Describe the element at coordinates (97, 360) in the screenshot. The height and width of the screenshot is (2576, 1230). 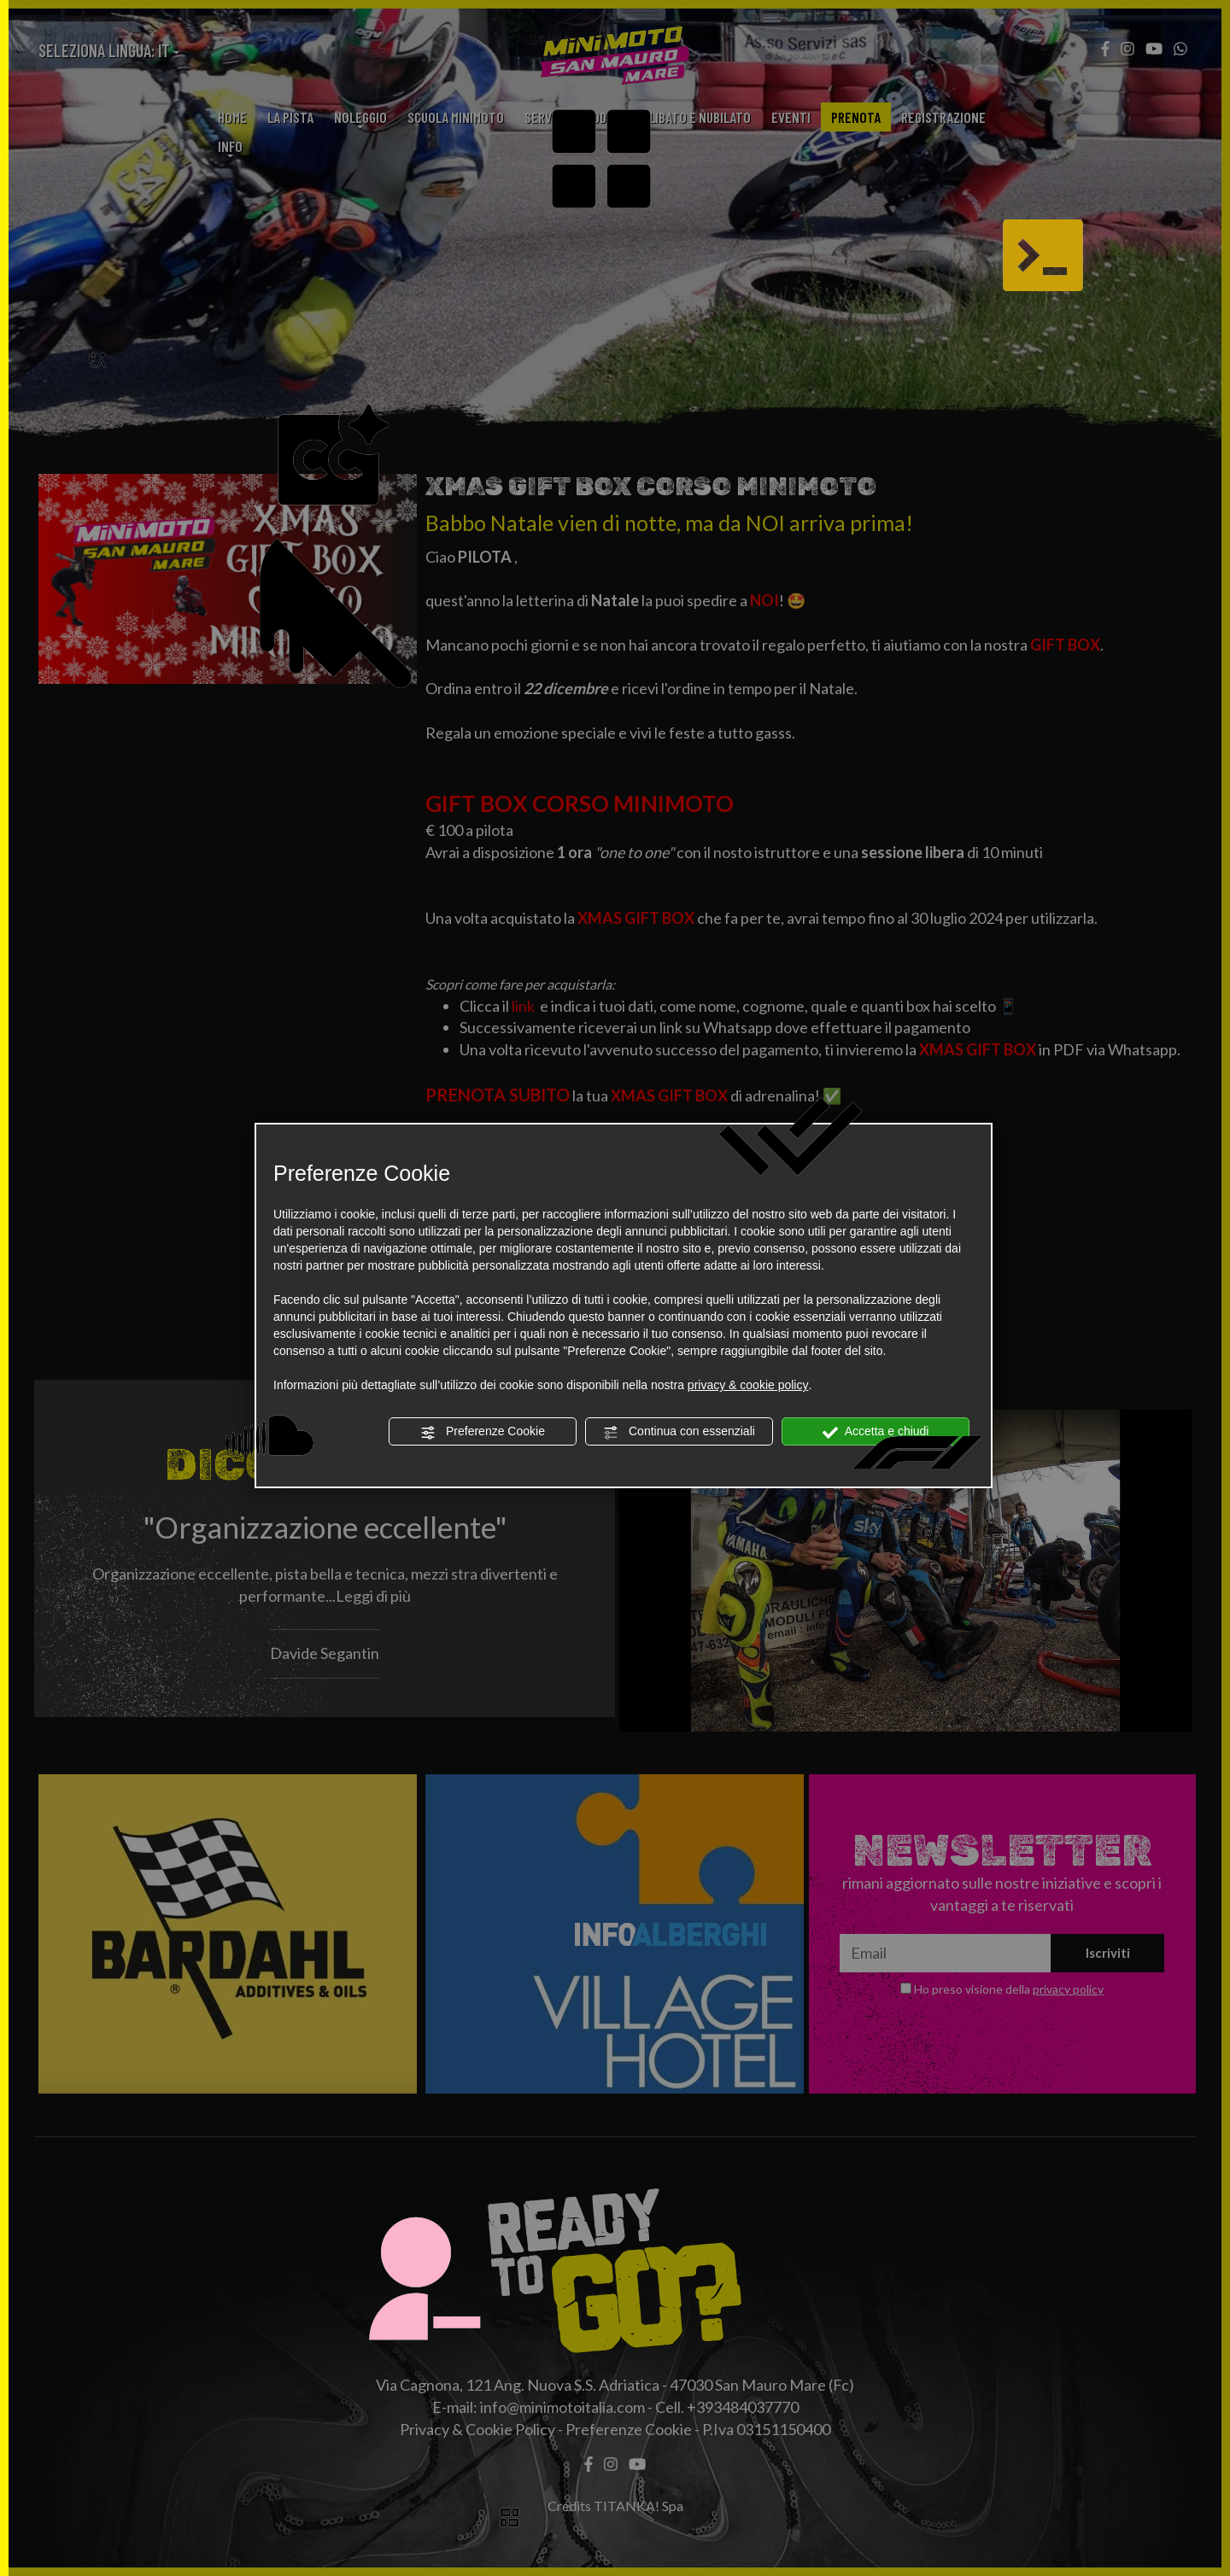
I see `translate text using AI` at that location.